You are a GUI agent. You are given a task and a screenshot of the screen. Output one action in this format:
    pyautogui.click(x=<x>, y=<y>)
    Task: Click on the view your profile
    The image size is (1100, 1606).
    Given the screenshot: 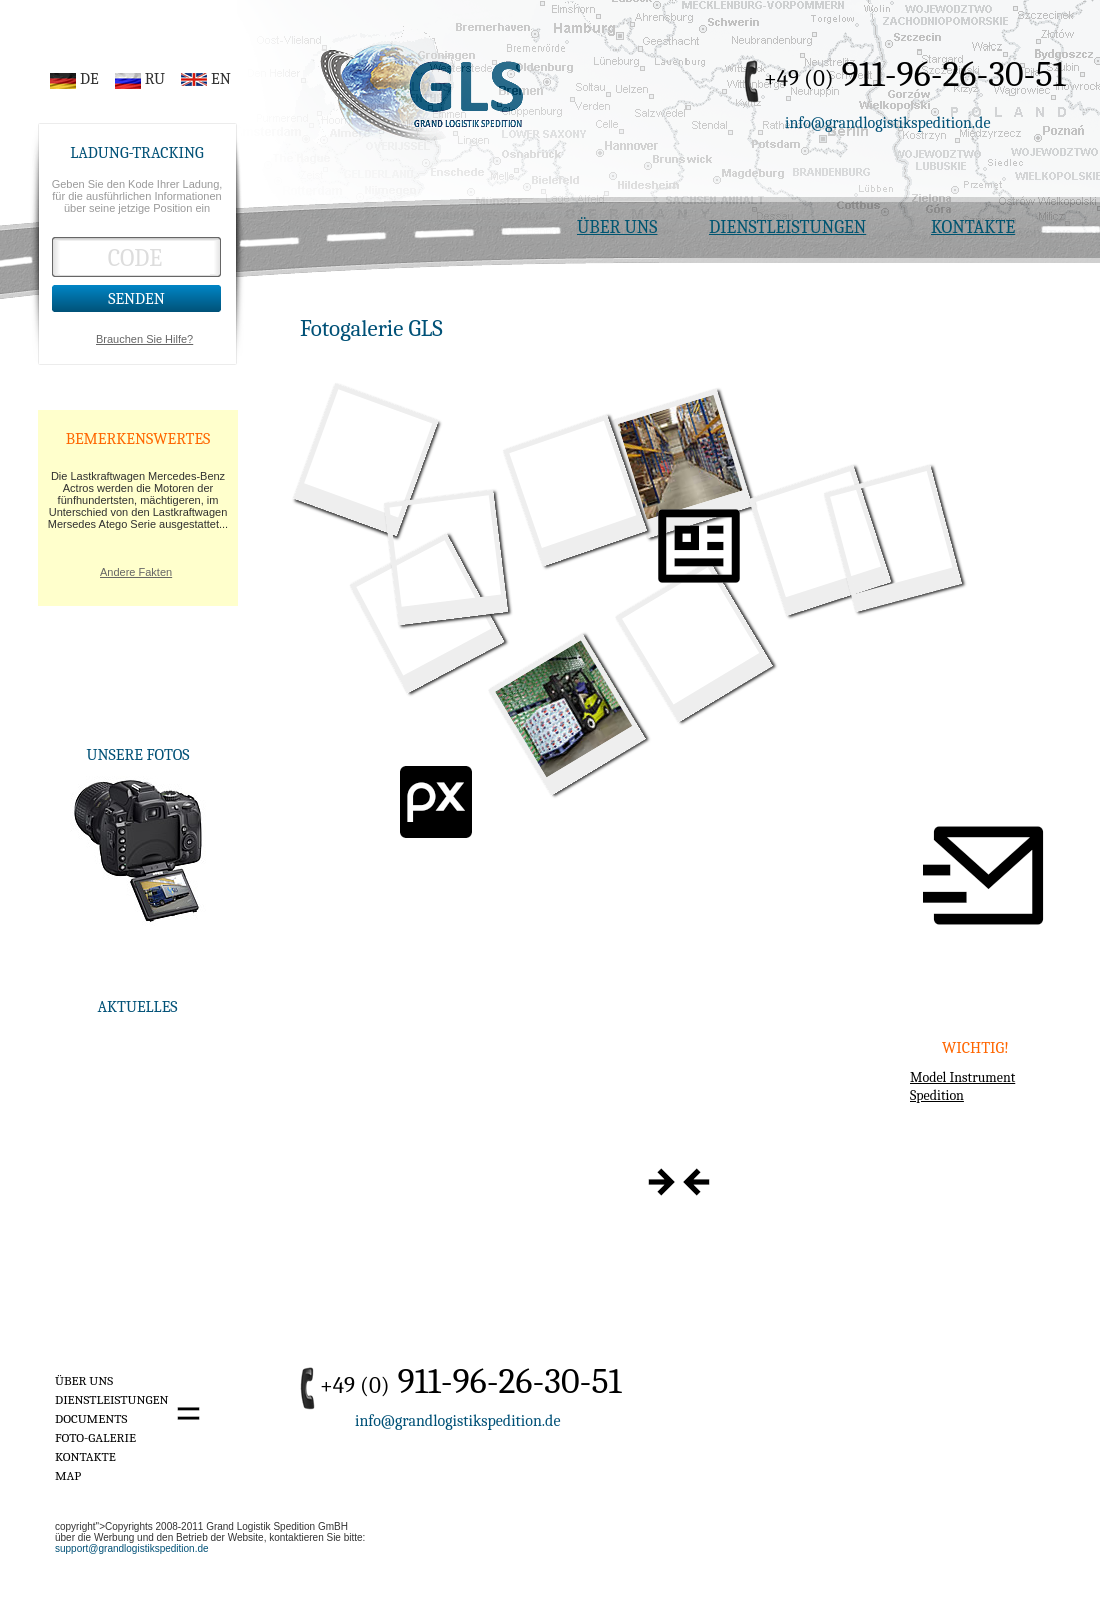 What is the action you would take?
    pyautogui.click(x=699, y=546)
    